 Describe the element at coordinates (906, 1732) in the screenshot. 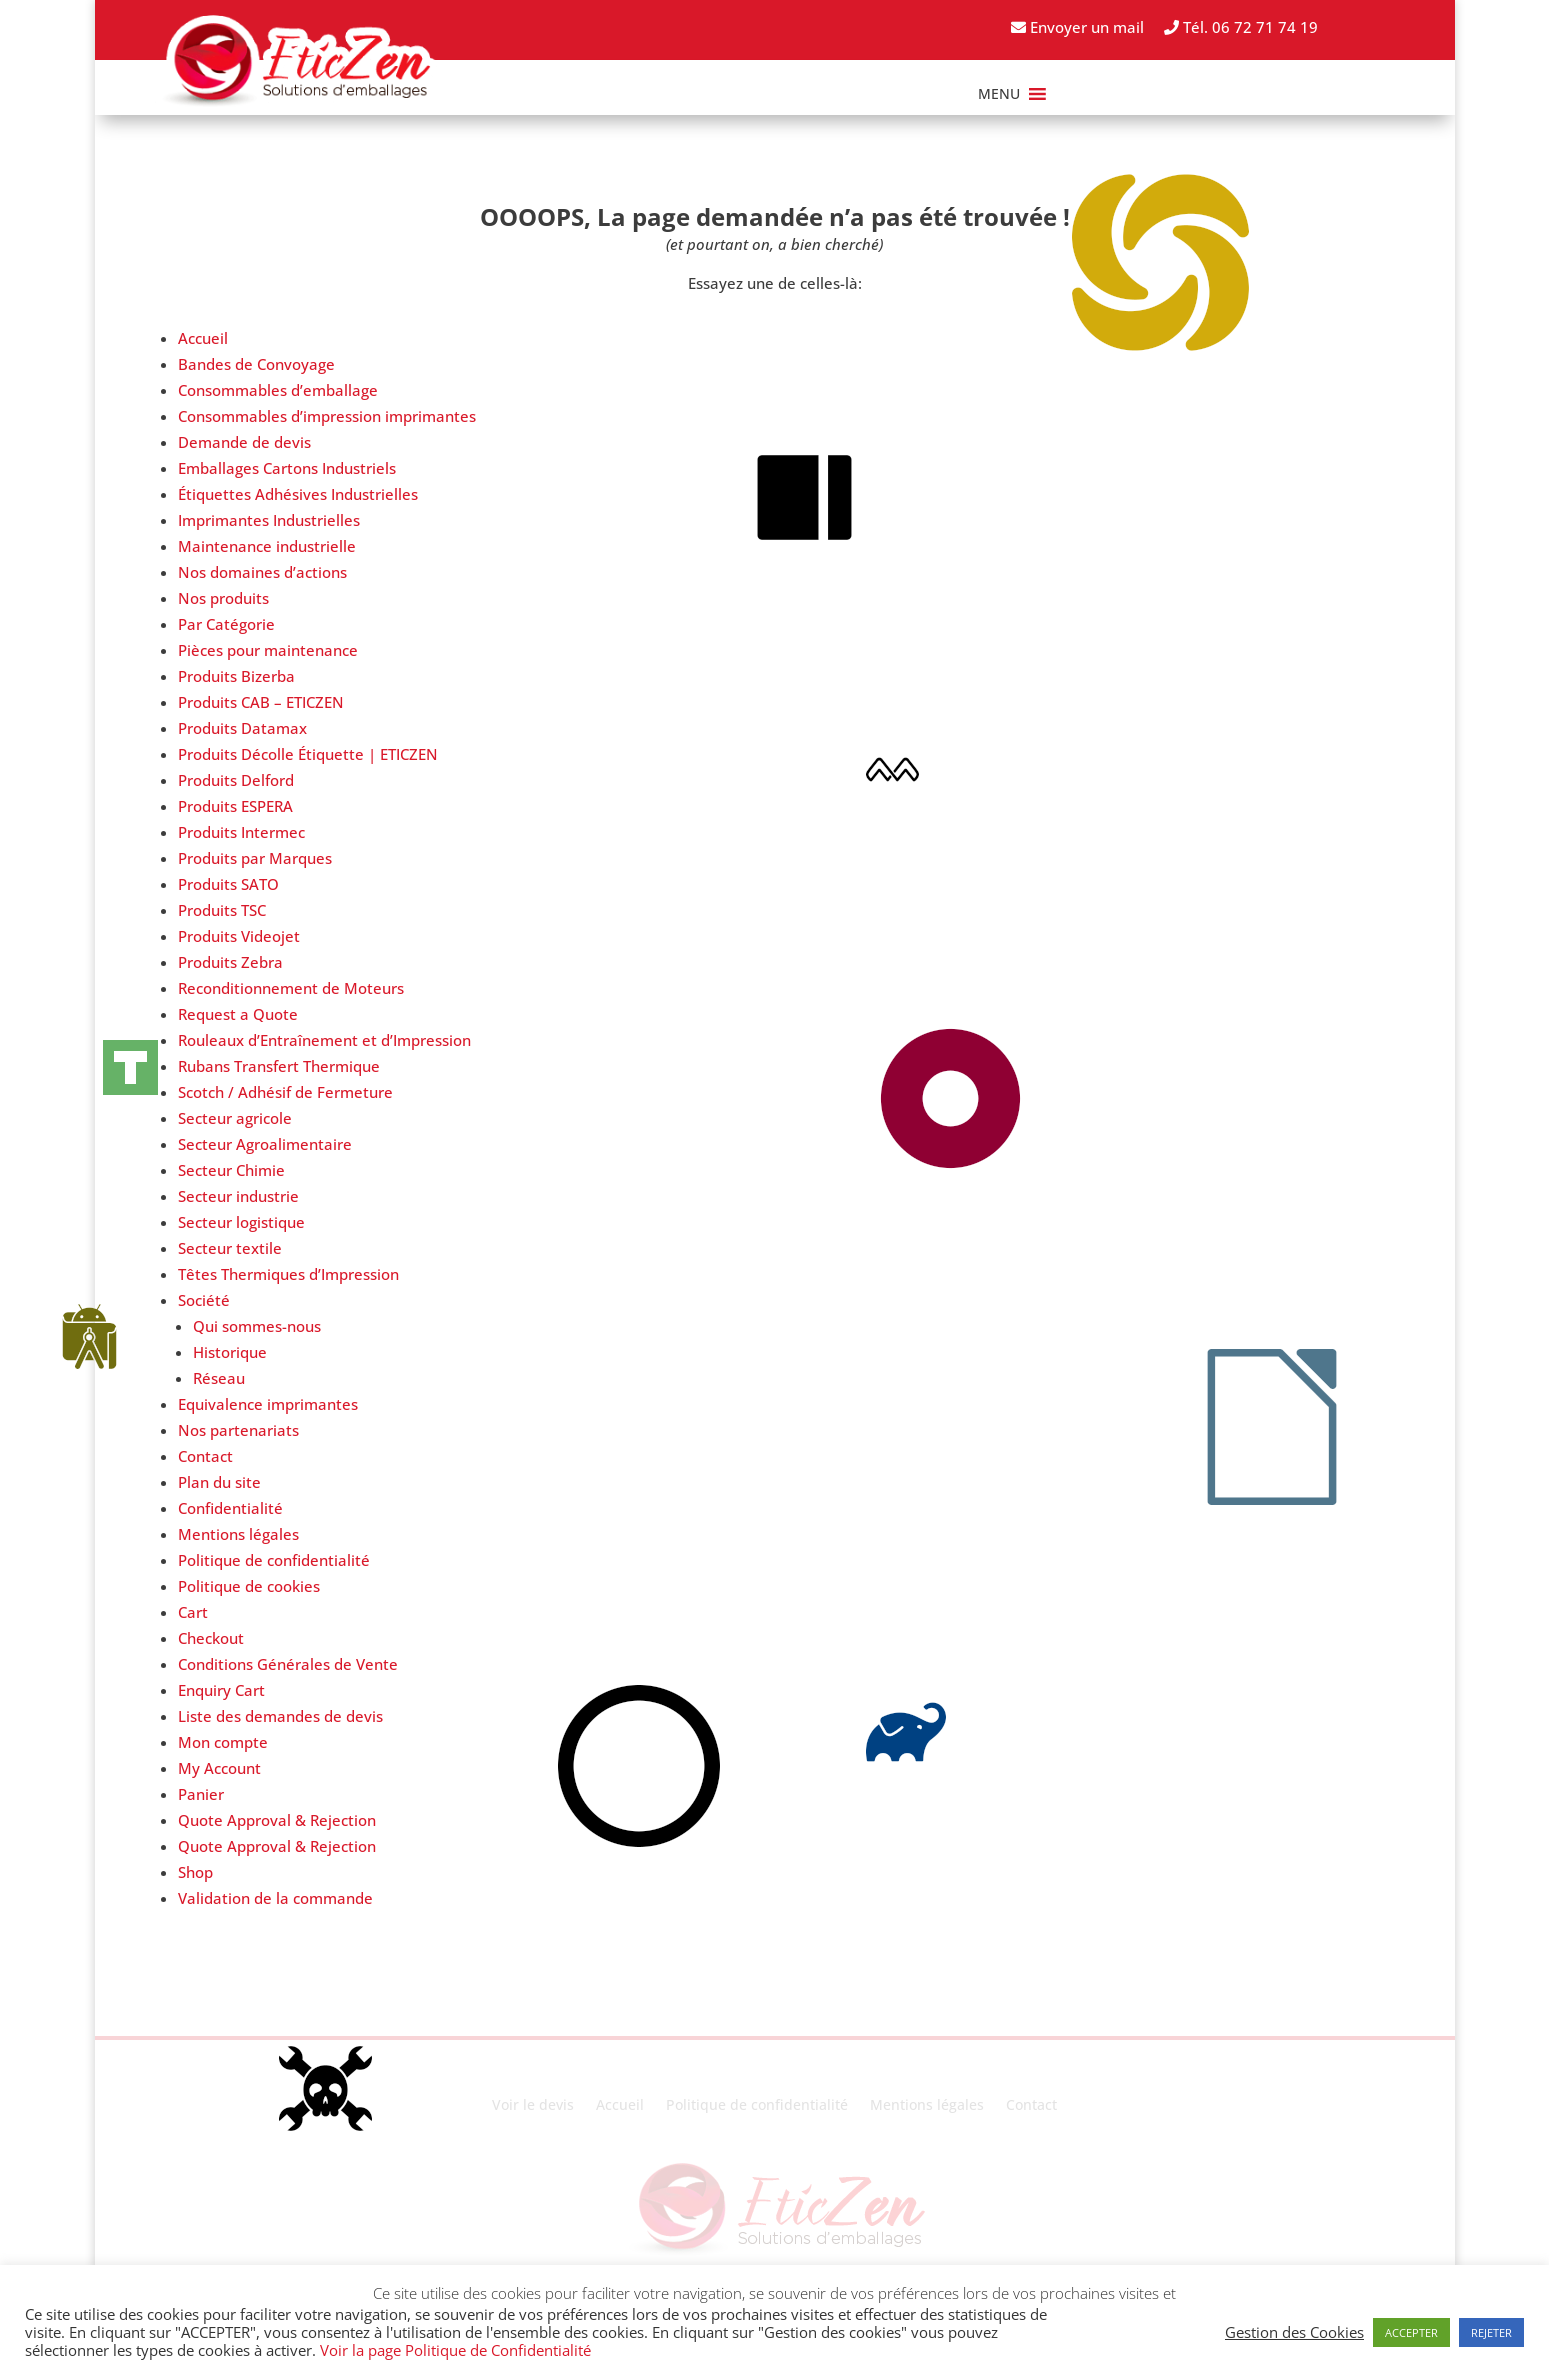

I see `Gradle build automation tool logo` at that location.